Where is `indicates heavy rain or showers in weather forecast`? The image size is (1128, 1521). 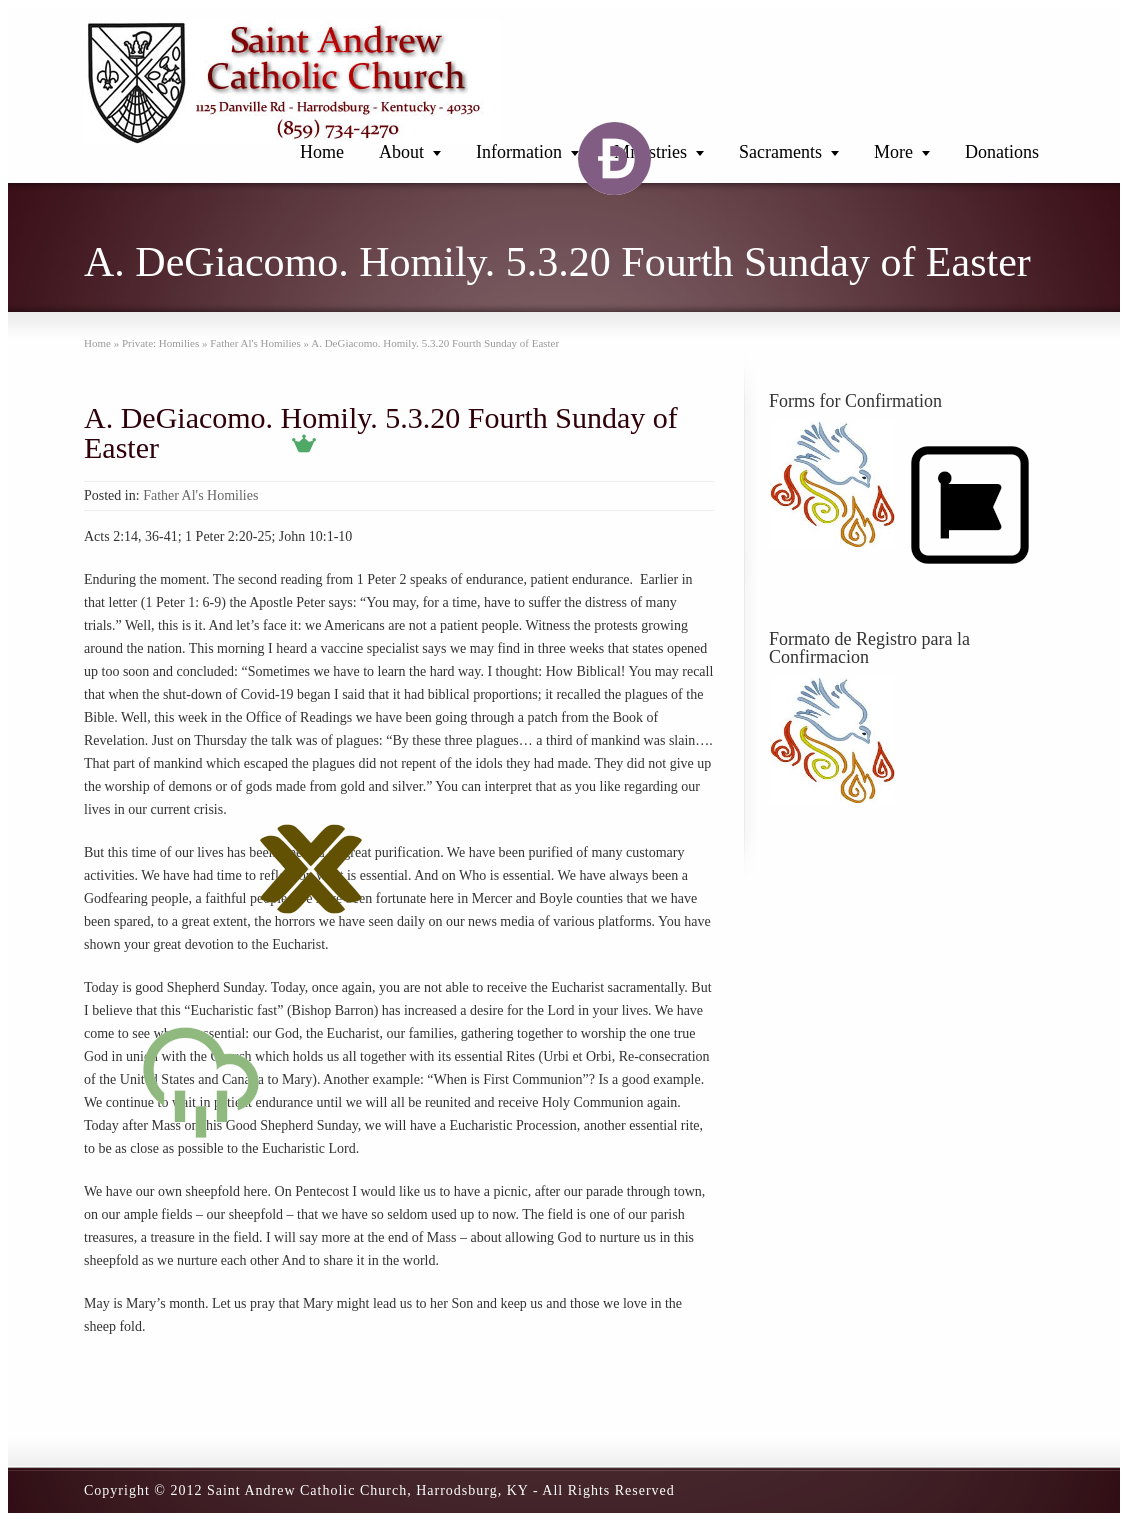
indicates heavy rain or showers in weather forecast is located at coordinates (201, 1080).